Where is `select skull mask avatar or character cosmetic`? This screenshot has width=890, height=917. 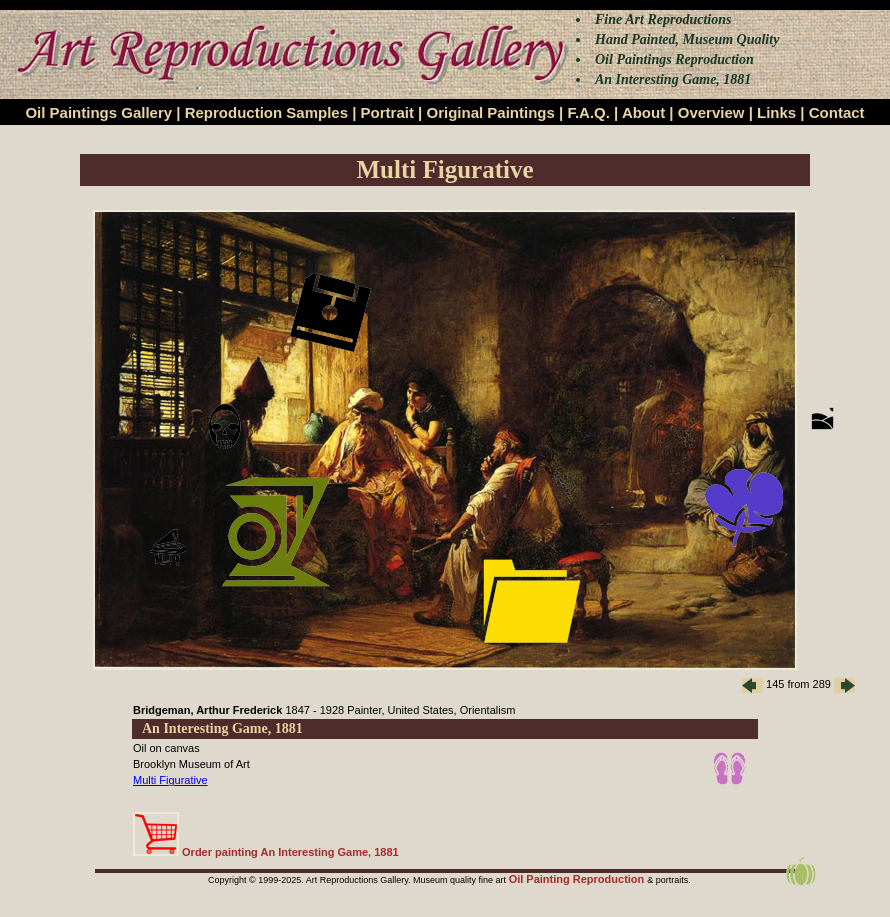
select skull mask avatar or character cosmetic is located at coordinates (224, 426).